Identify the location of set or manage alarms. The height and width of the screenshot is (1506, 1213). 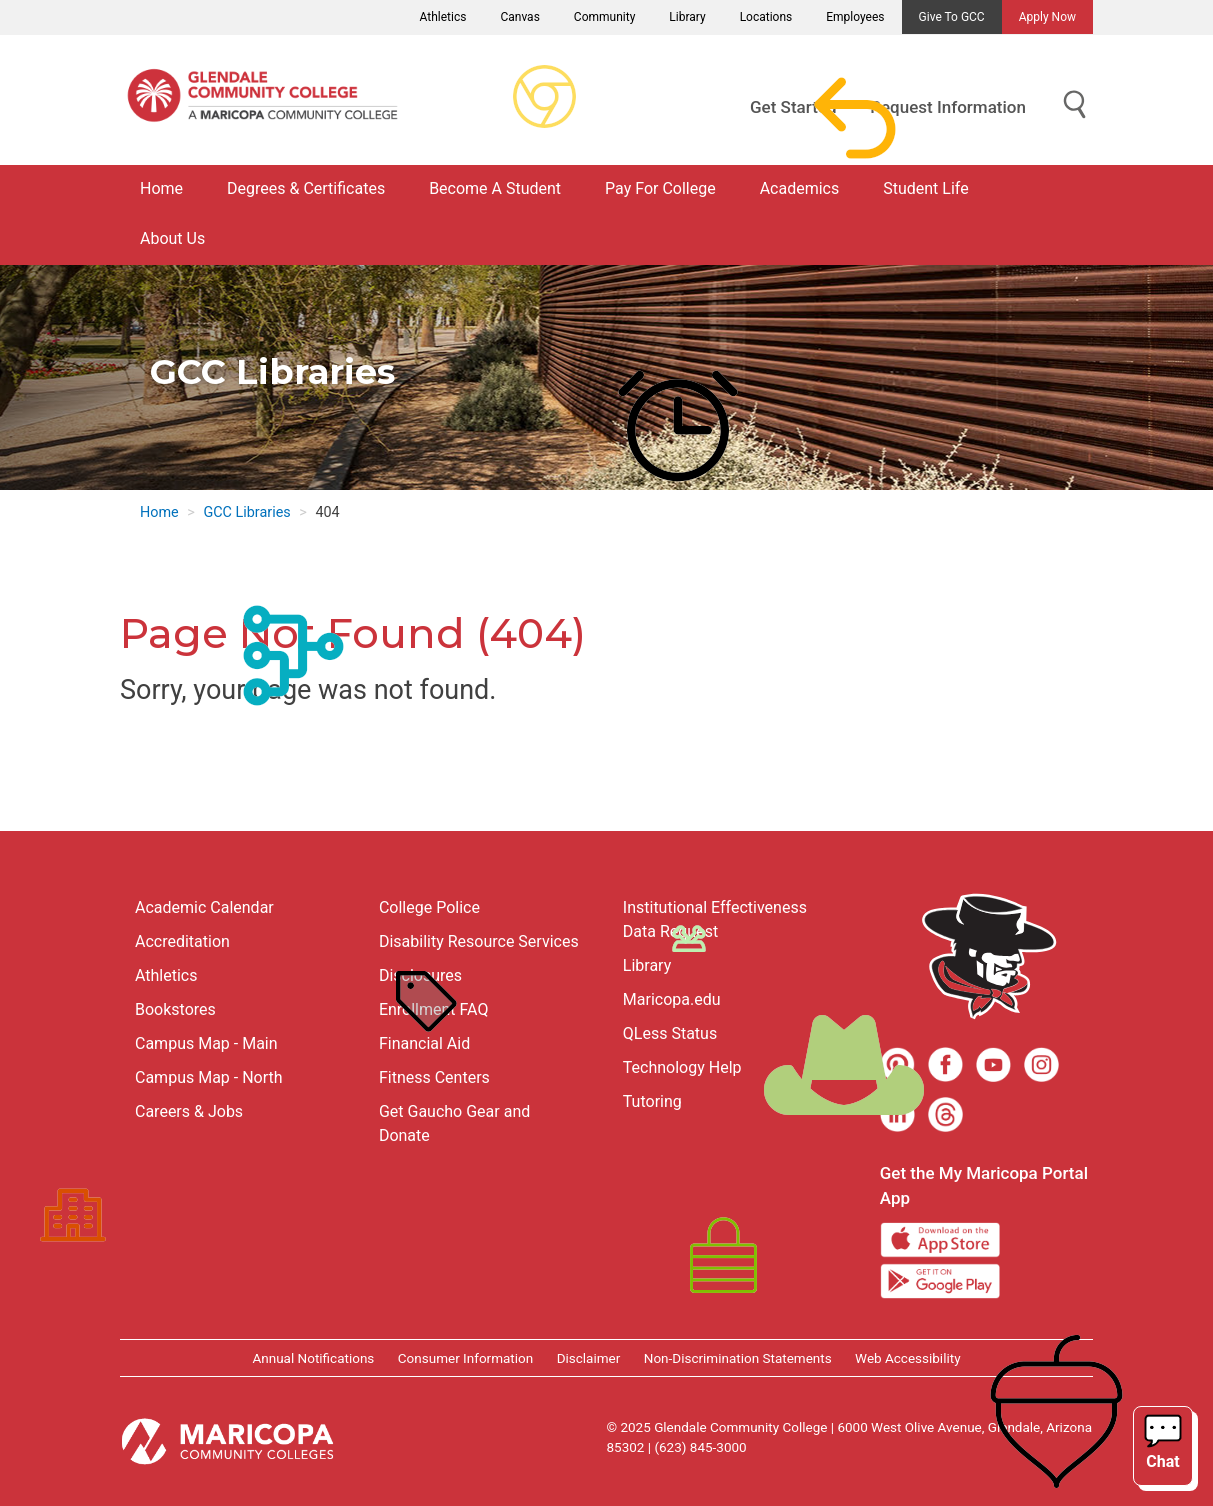
(678, 426).